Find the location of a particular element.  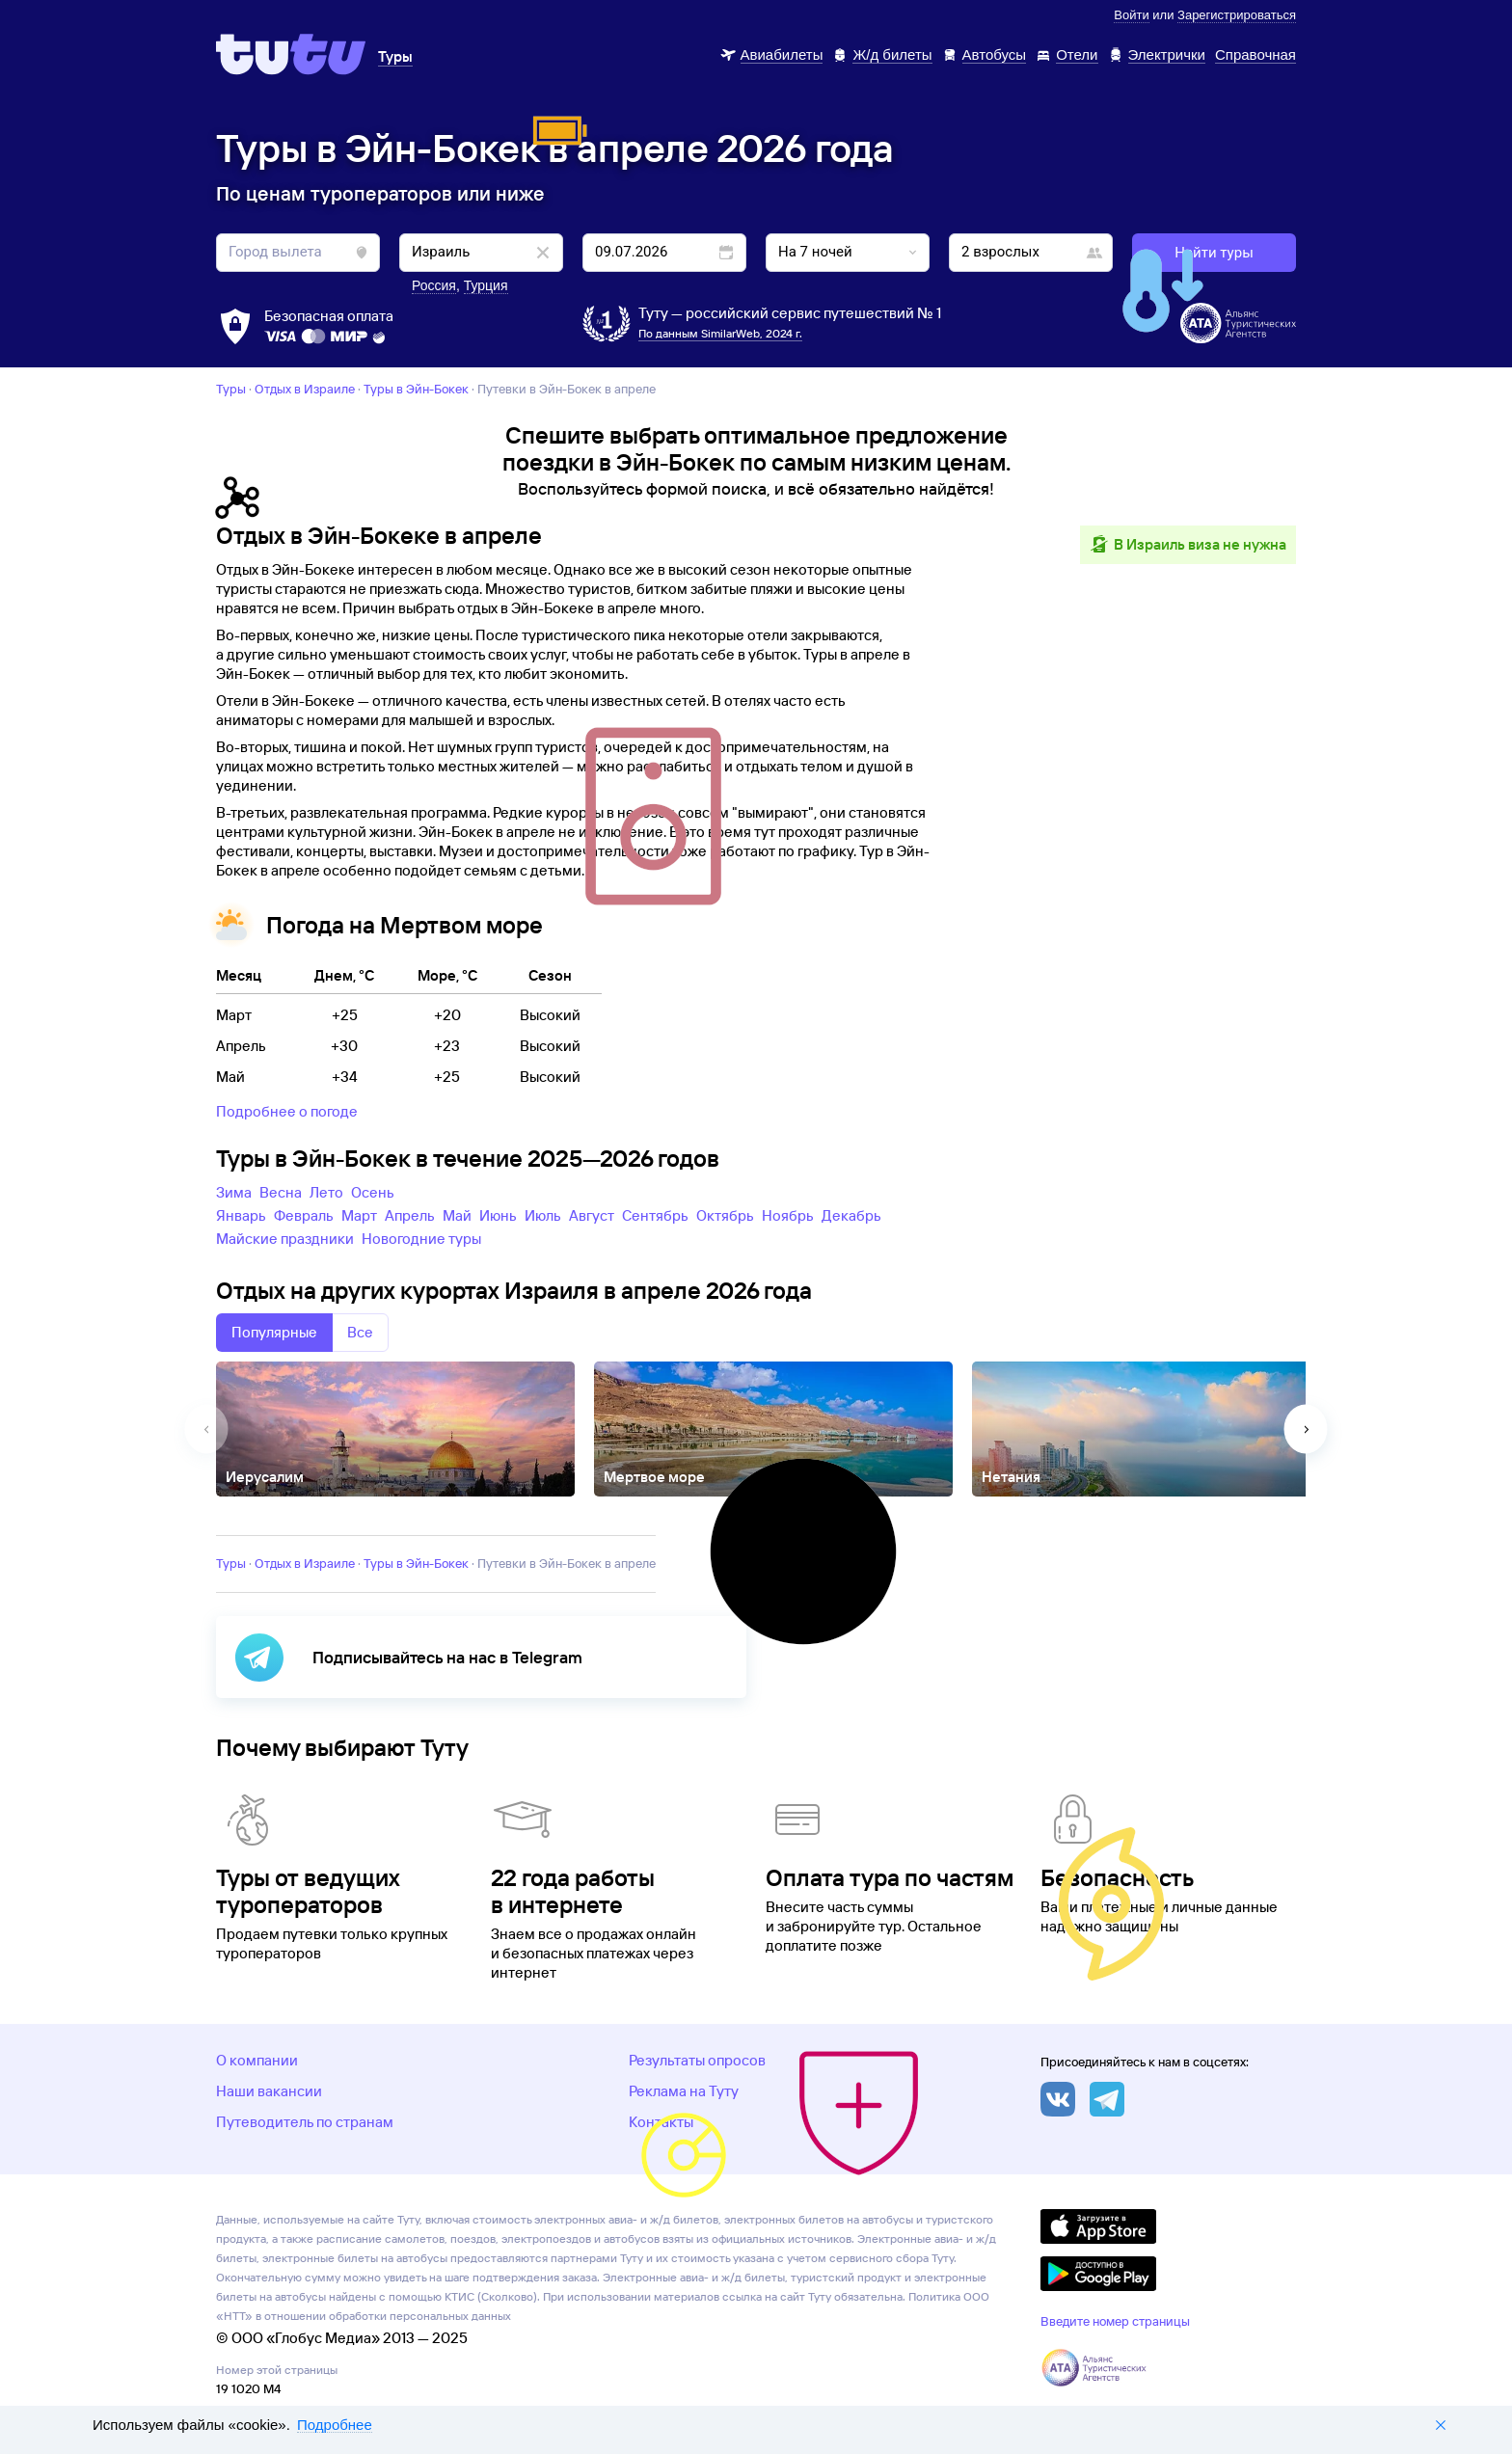

view network connections or relationships is located at coordinates (237, 499).